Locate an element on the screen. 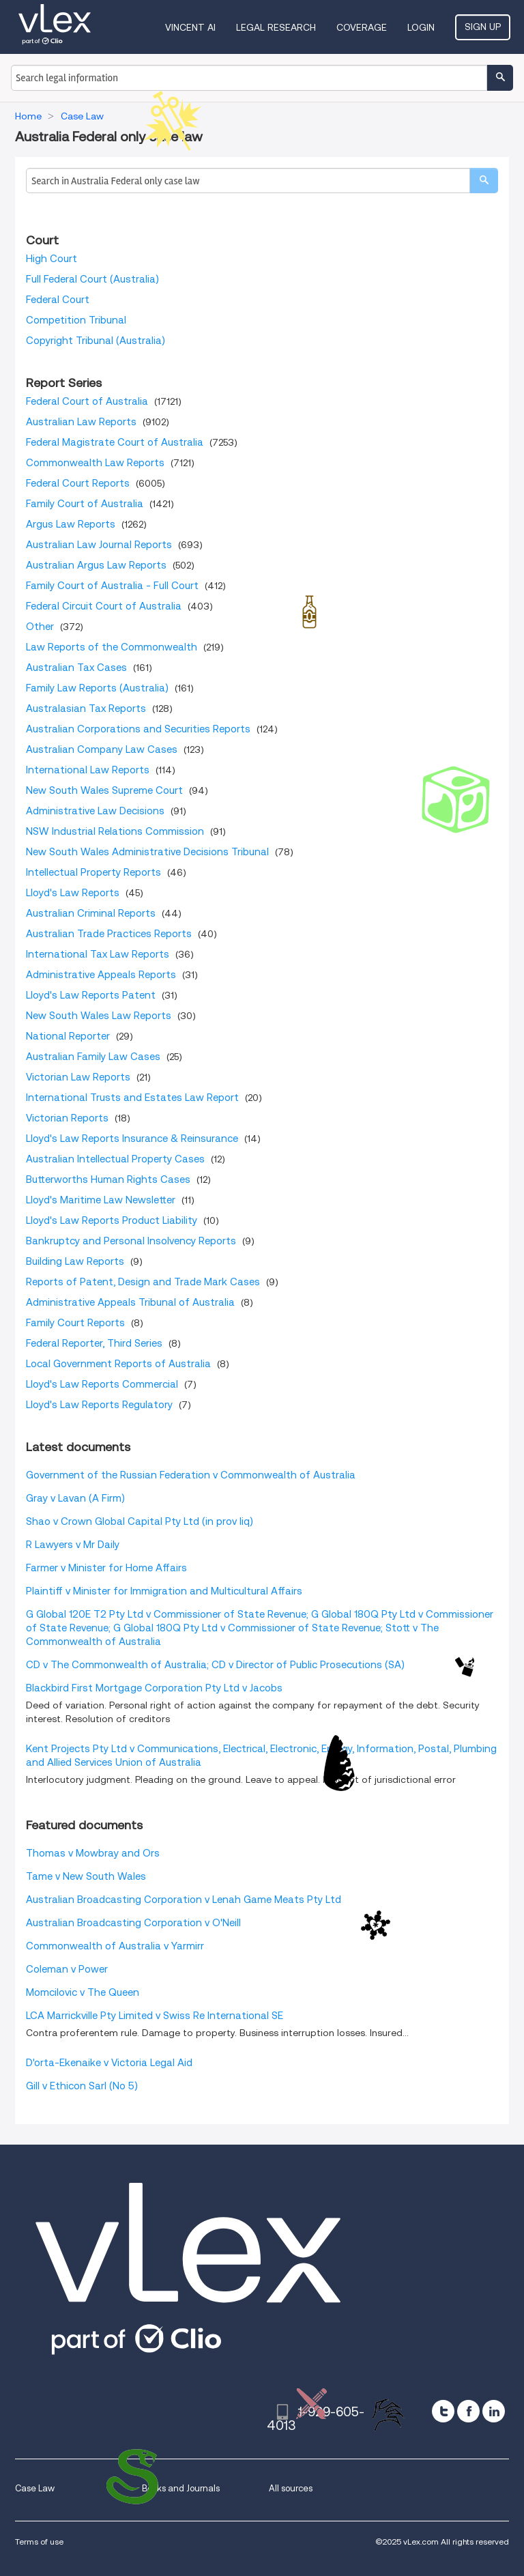 The height and width of the screenshot is (2576, 524). activate shadow grasp ability is located at coordinates (388, 2415).